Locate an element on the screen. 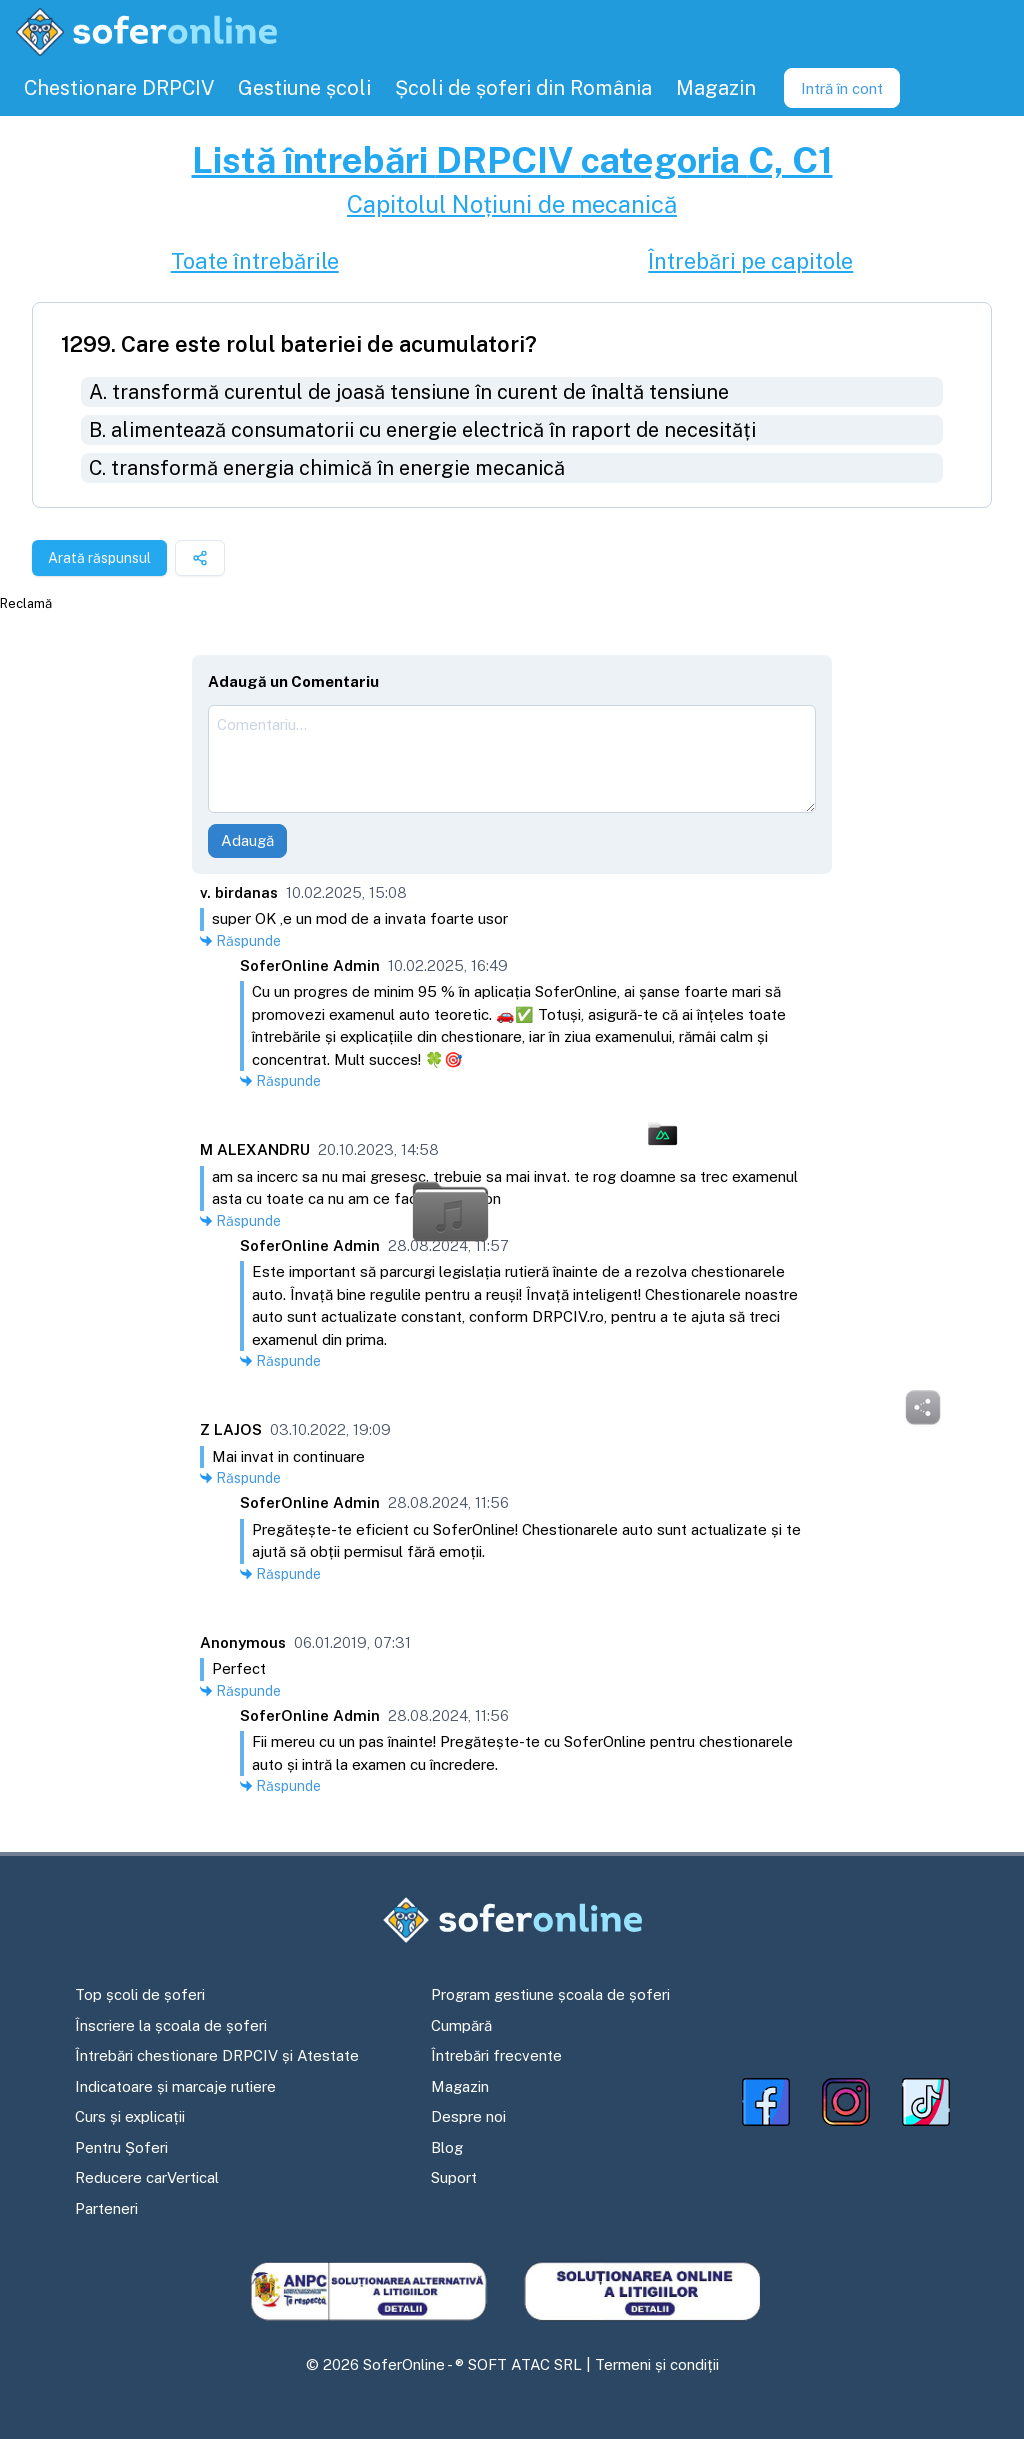 Image resolution: width=1024 pixels, height=2439 pixels. open nuxt.js project folder is located at coordinates (662, 1134).